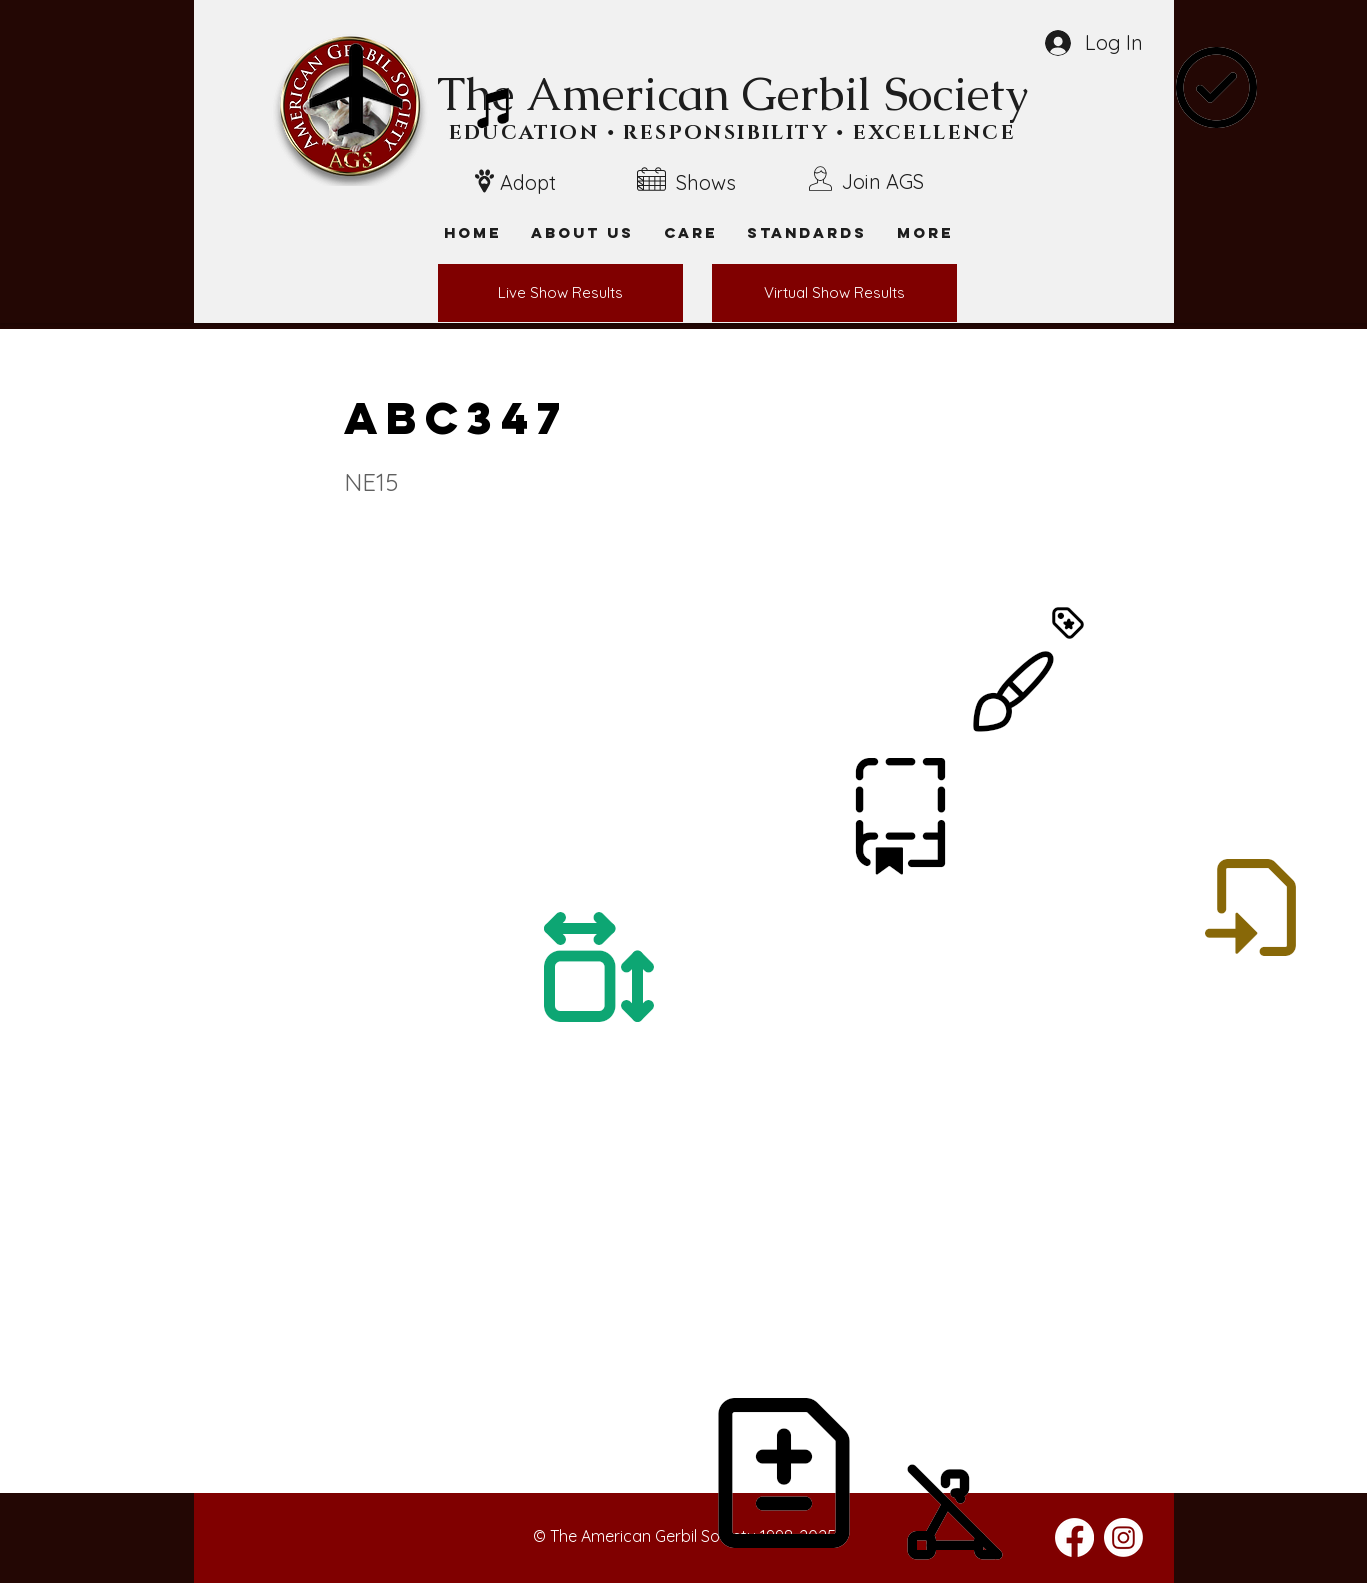 Image resolution: width=1367 pixels, height=1583 pixels. I want to click on adjust element dimensions, so click(599, 967).